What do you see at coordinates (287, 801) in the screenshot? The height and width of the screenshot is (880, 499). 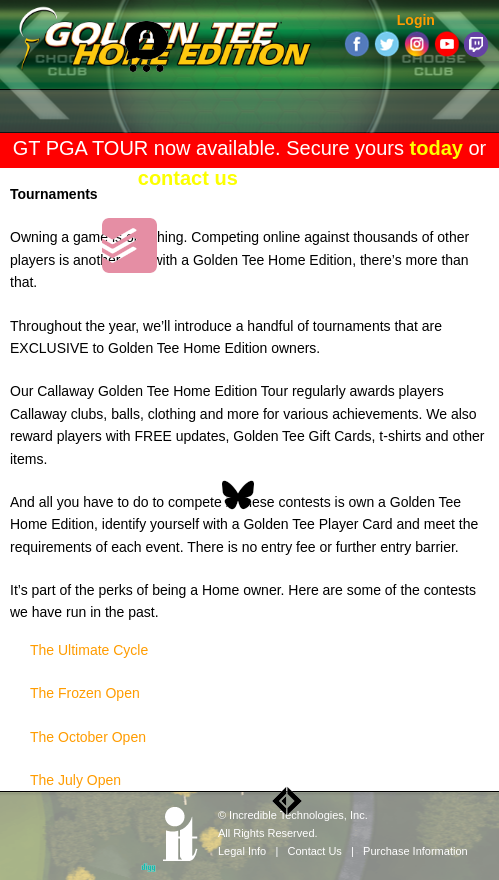 I see `indicates code written in F# programming language` at bounding box center [287, 801].